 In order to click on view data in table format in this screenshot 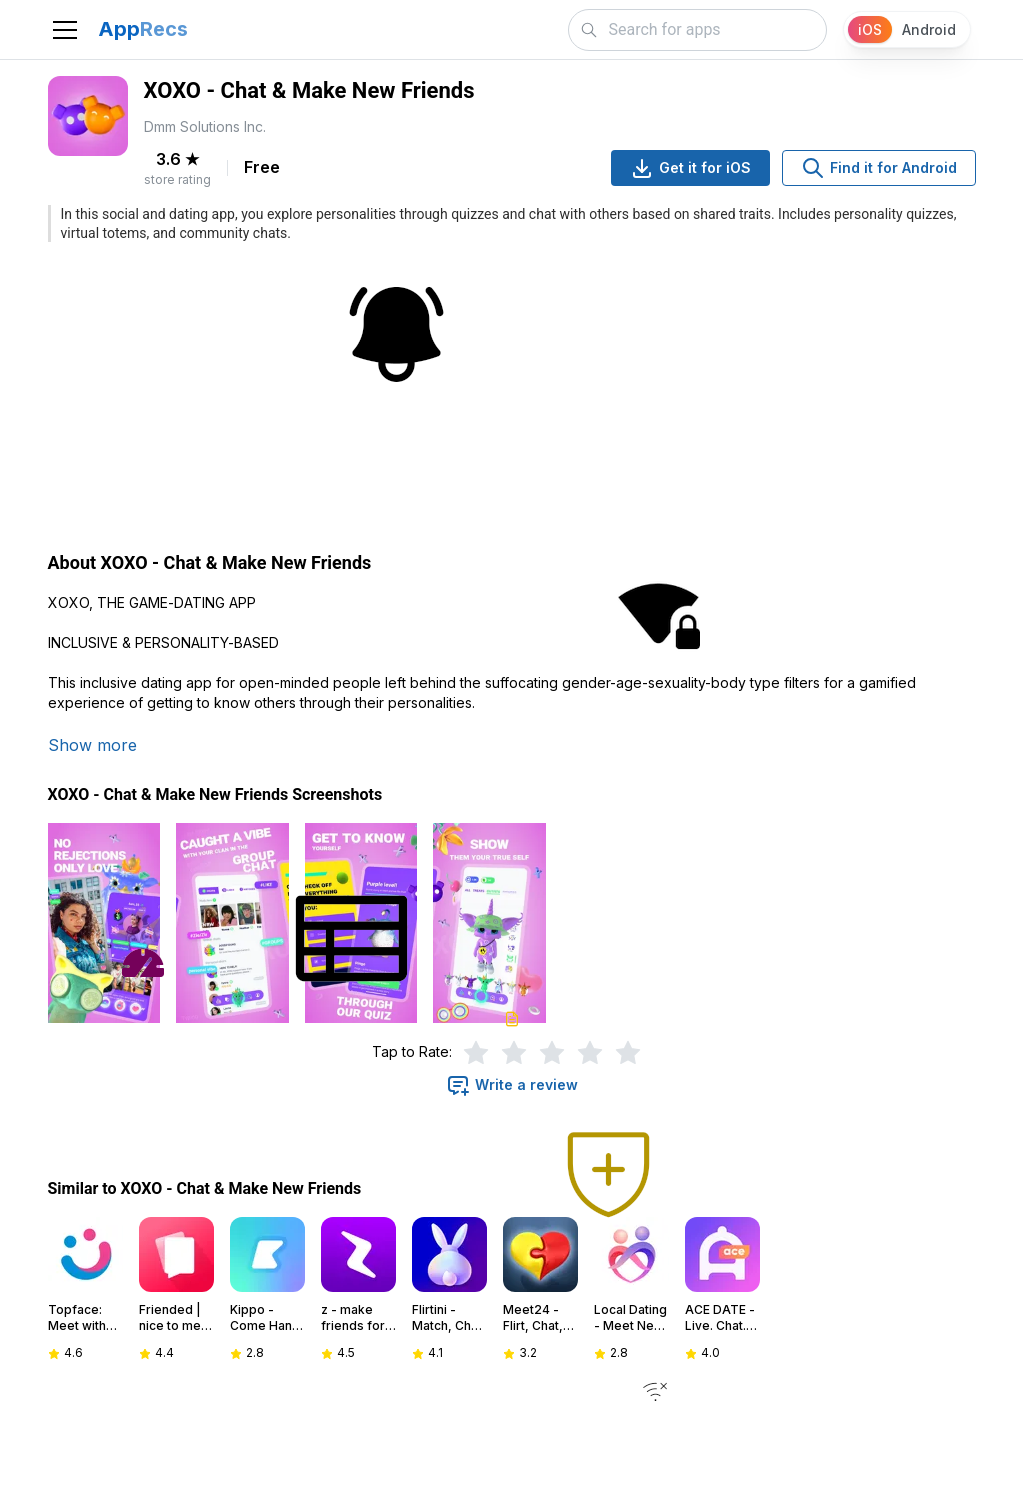, I will do `click(351, 938)`.